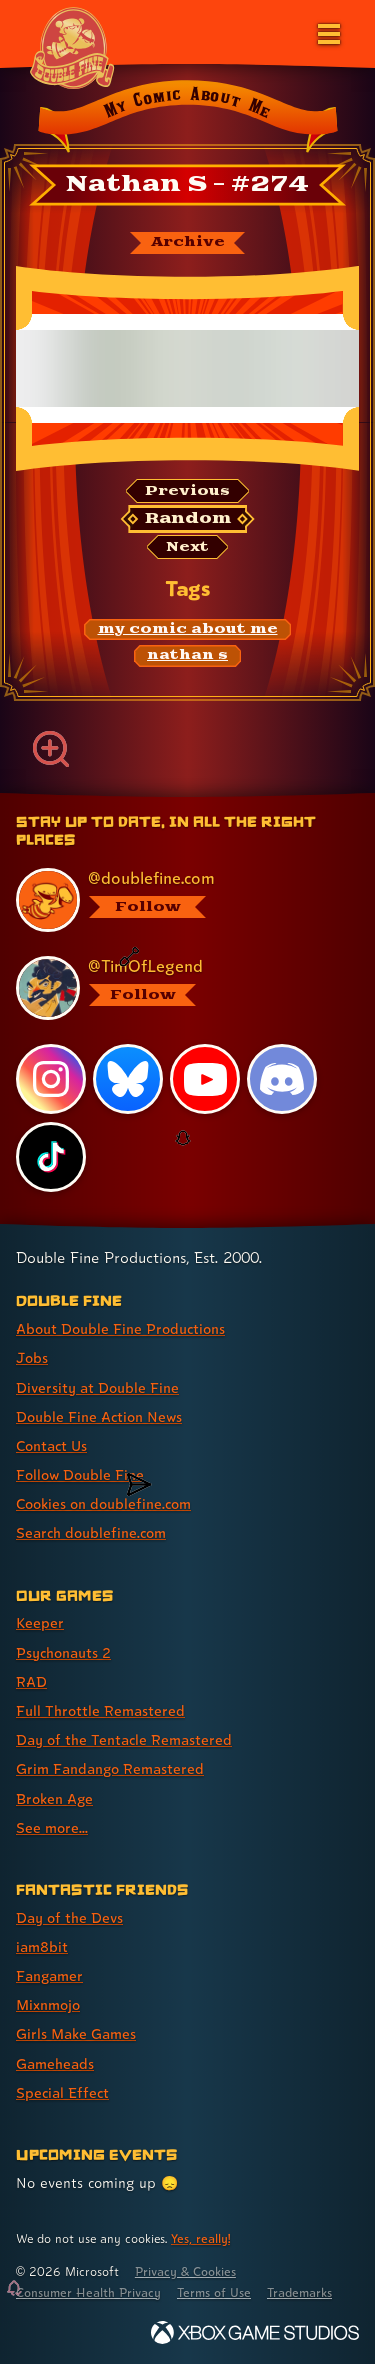 This screenshot has height=2364, width=375. Describe the element at coordinates (183, 1138) in the screenshot. I see `open Snapchat` at that location.